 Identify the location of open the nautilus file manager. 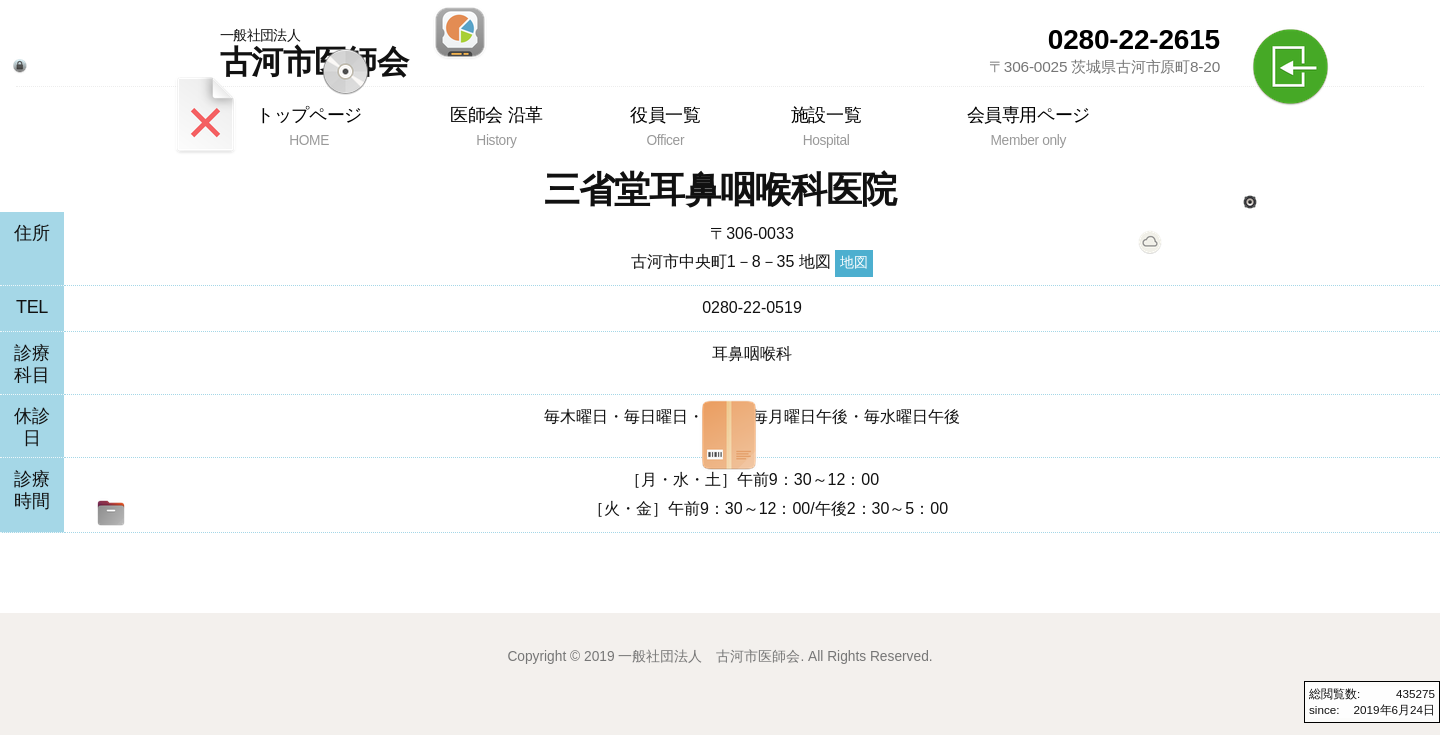
(111, 513).